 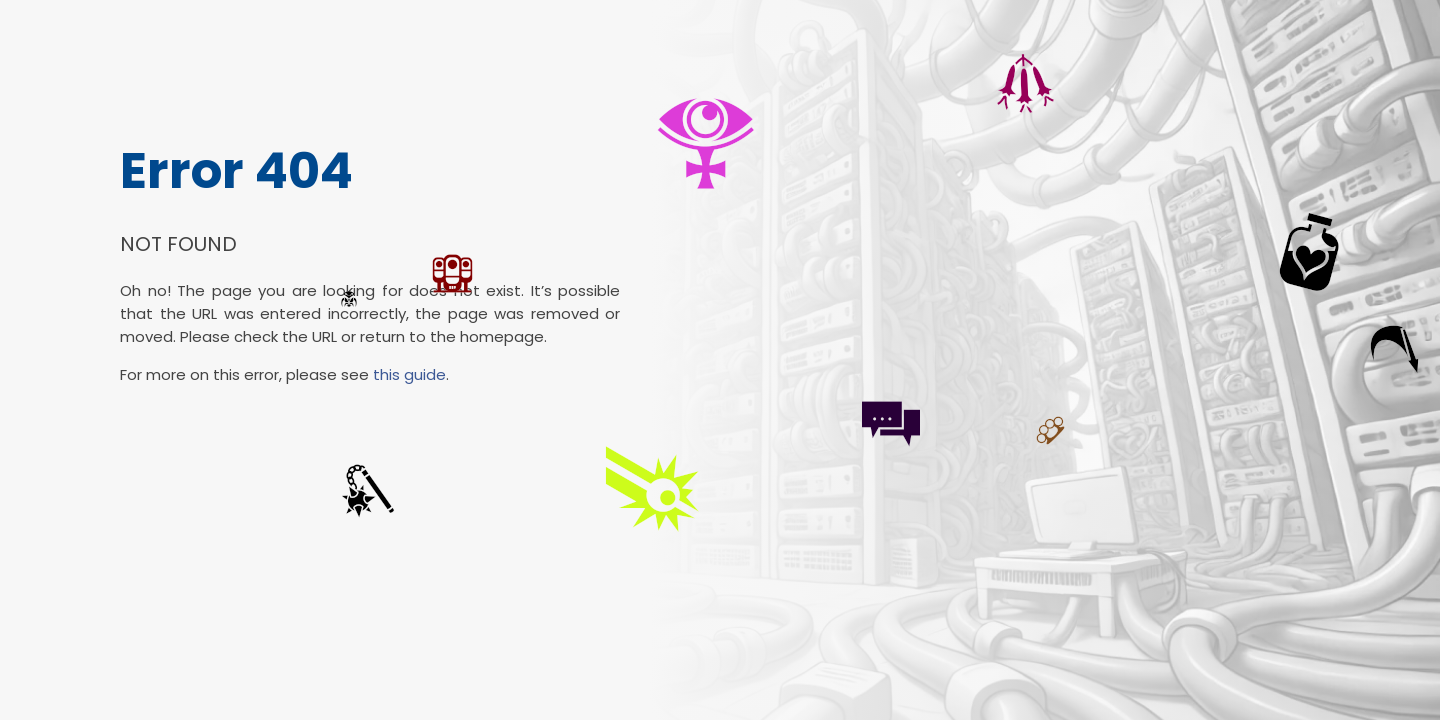 I want to click on indicates an alien or bug-type enemy, so click(x=349, y=299).